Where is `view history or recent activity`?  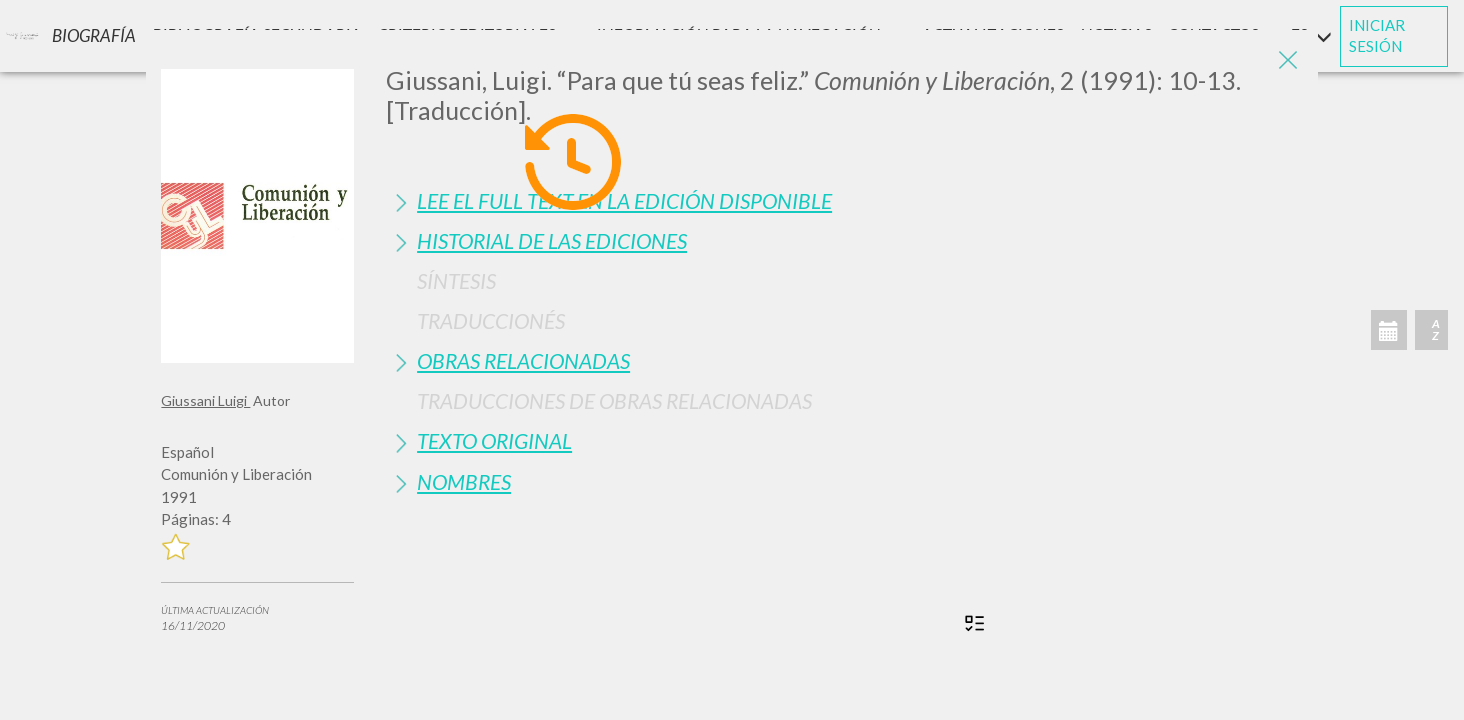 view history or recent activity is located at coordinates (573, 162).